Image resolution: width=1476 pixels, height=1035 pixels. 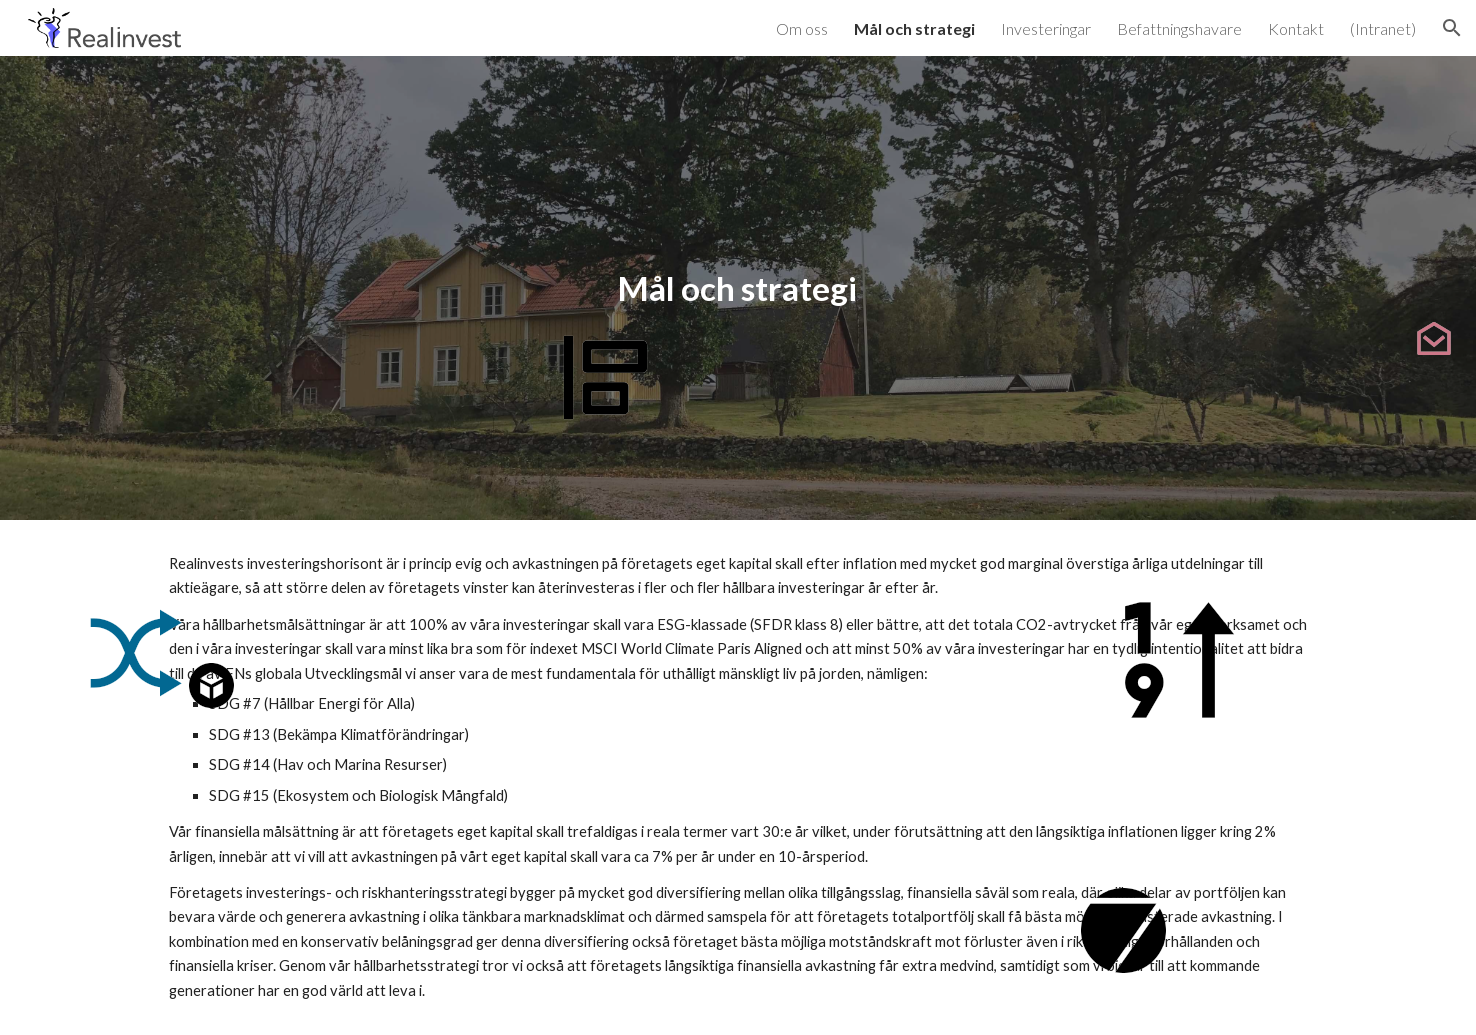 I want to click on sort numbers in descending order, so click(x=1170, y=660).